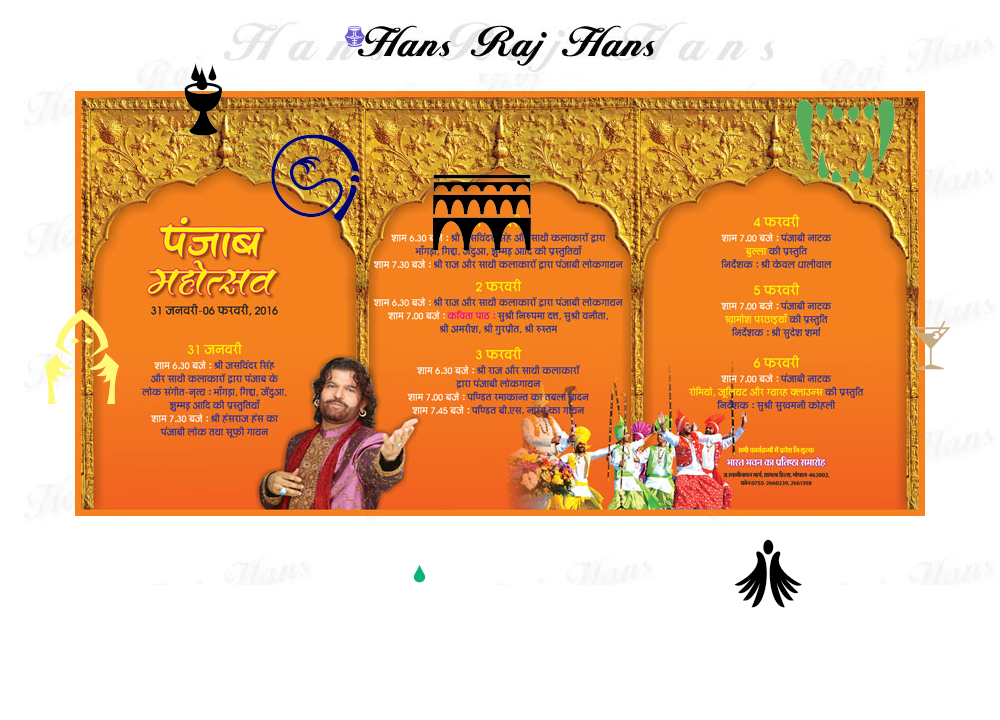 This screenshot has width=1000, height=720. What do you see at coordinates (354, 36) in the screenshot?
I see `equip leather armor to your character` at bounding box center [354, 36].